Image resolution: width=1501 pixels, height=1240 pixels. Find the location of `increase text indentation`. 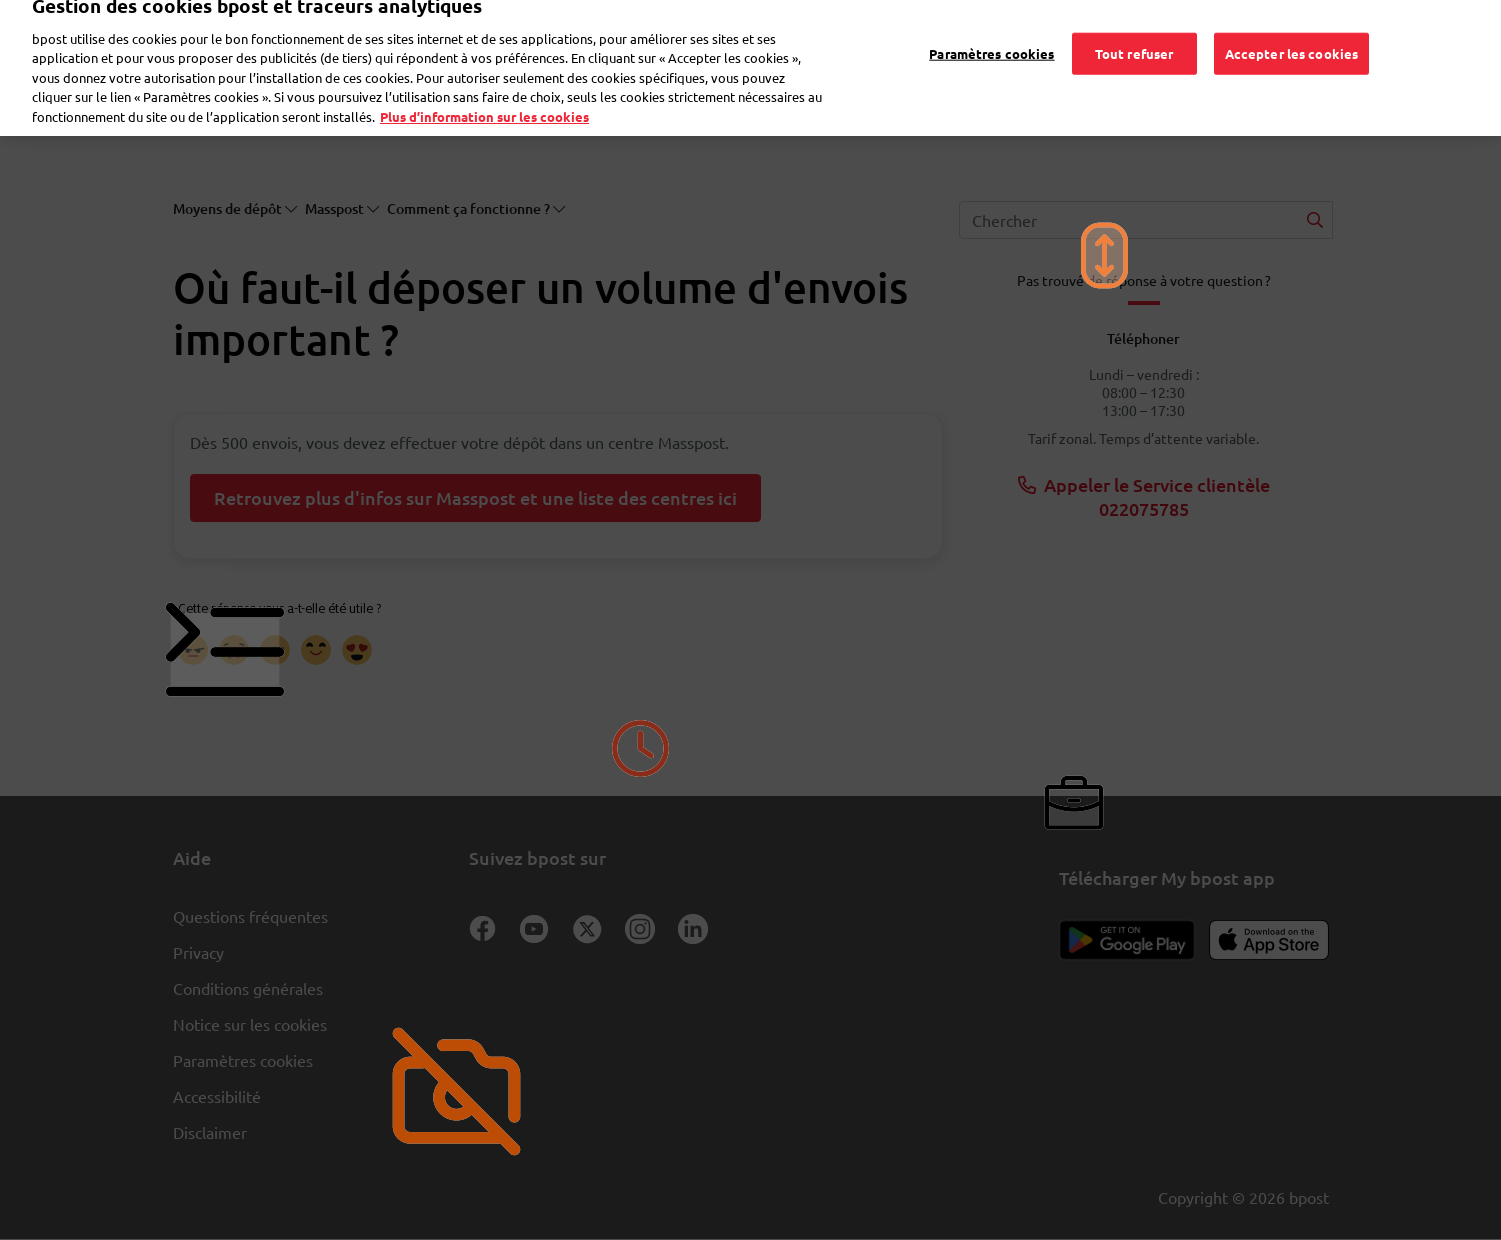

increase text indentation is located at coordinates (225, 652).